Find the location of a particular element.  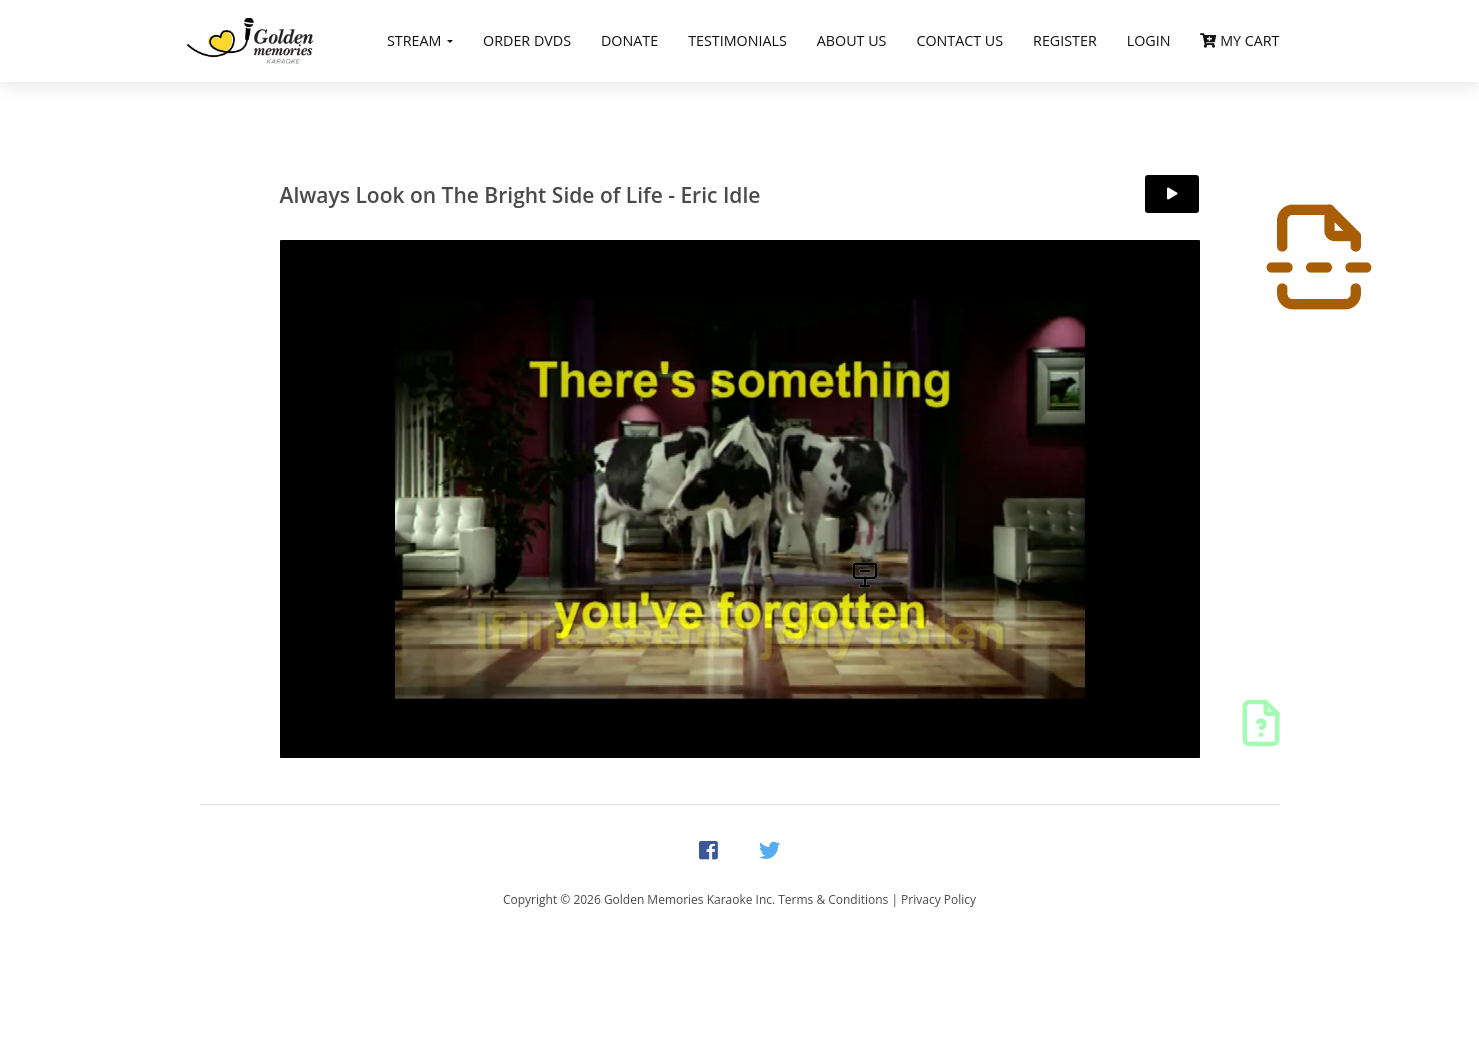

unknown or unrecognized file type is located at coordinates (1261, 723).